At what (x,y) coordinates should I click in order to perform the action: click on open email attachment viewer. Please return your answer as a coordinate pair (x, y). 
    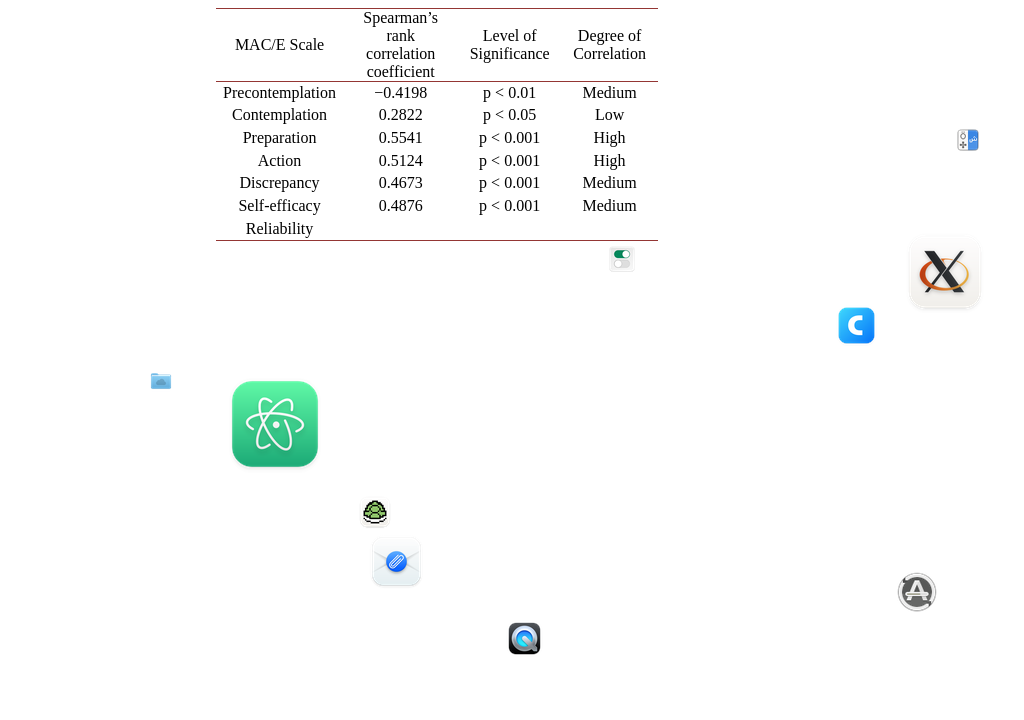
    Looking at the image, I should click on (396, 561).